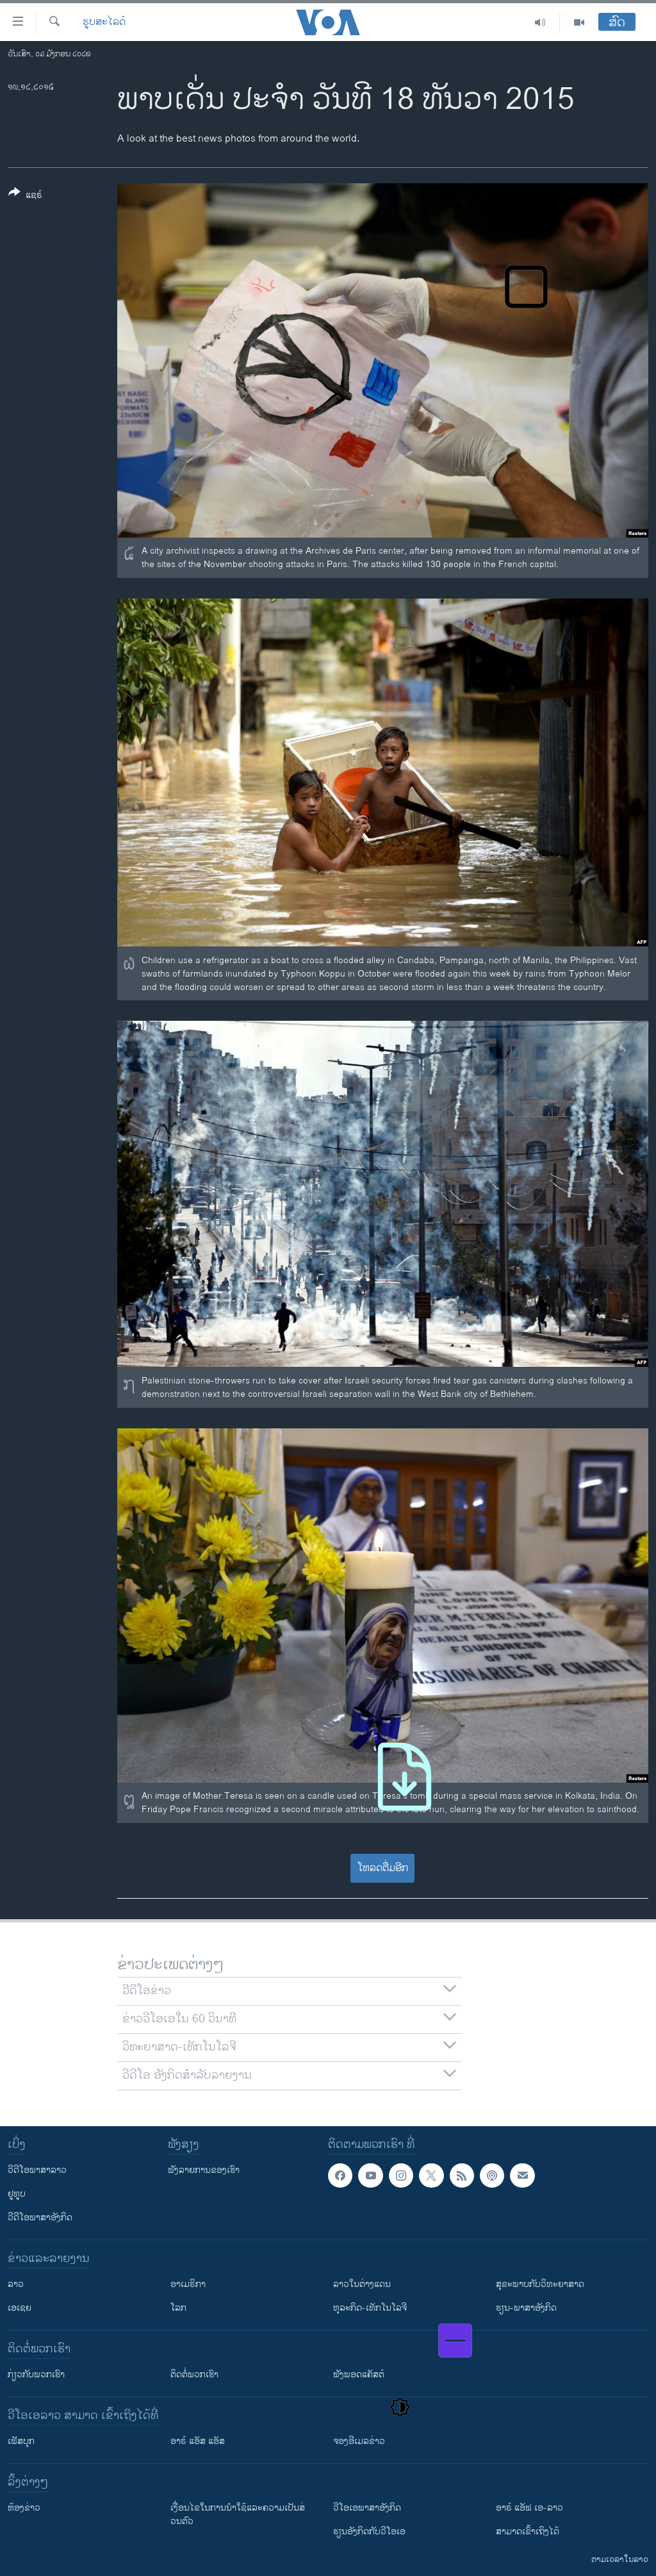 Image resolution: width=656 pixels, height=2576 pixels. I want to click on download a document or file, so click(404, 1776).